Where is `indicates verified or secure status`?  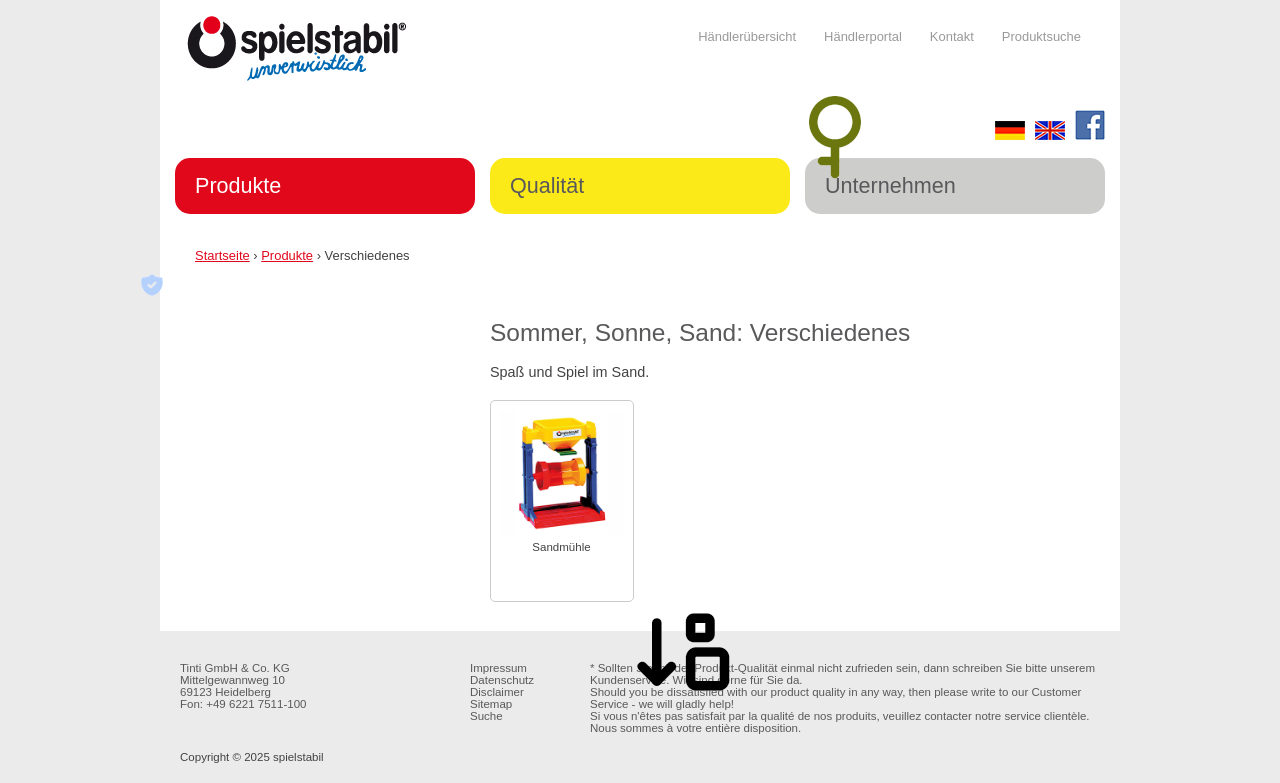 indicates verified or secure status is located at coordinates (152, 285).